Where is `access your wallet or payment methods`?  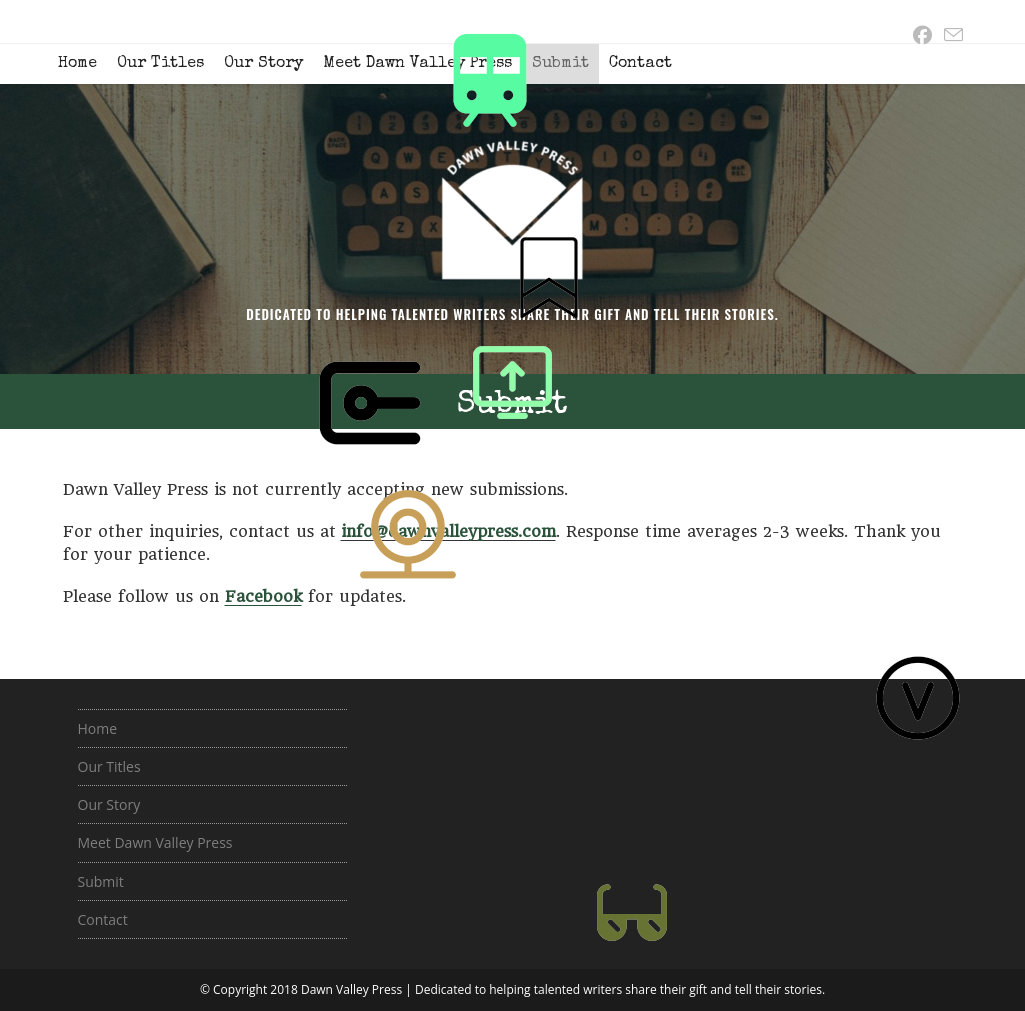
access your wallet or payment methods is located at coordinates (367, 403).